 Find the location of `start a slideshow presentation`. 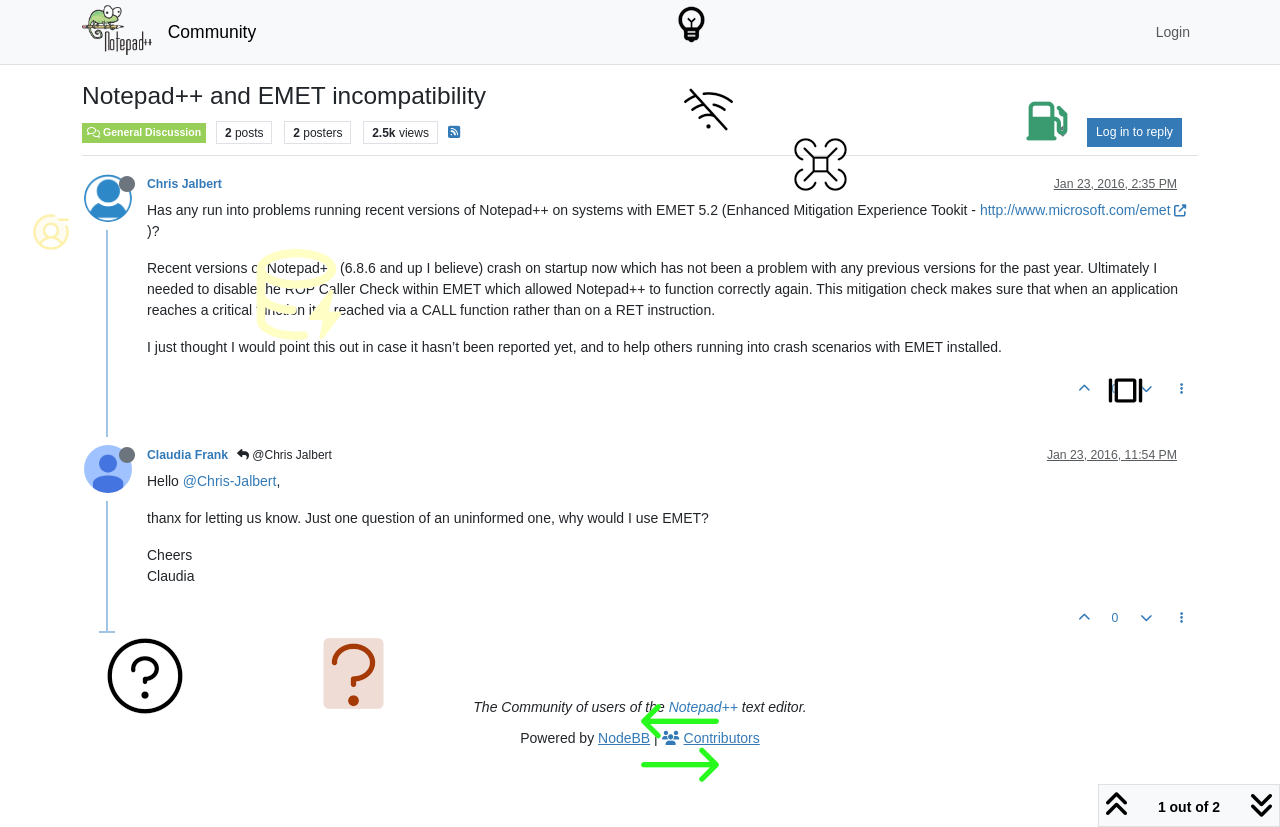

start a slideshow presentation is located at coordinates (1125, 390).